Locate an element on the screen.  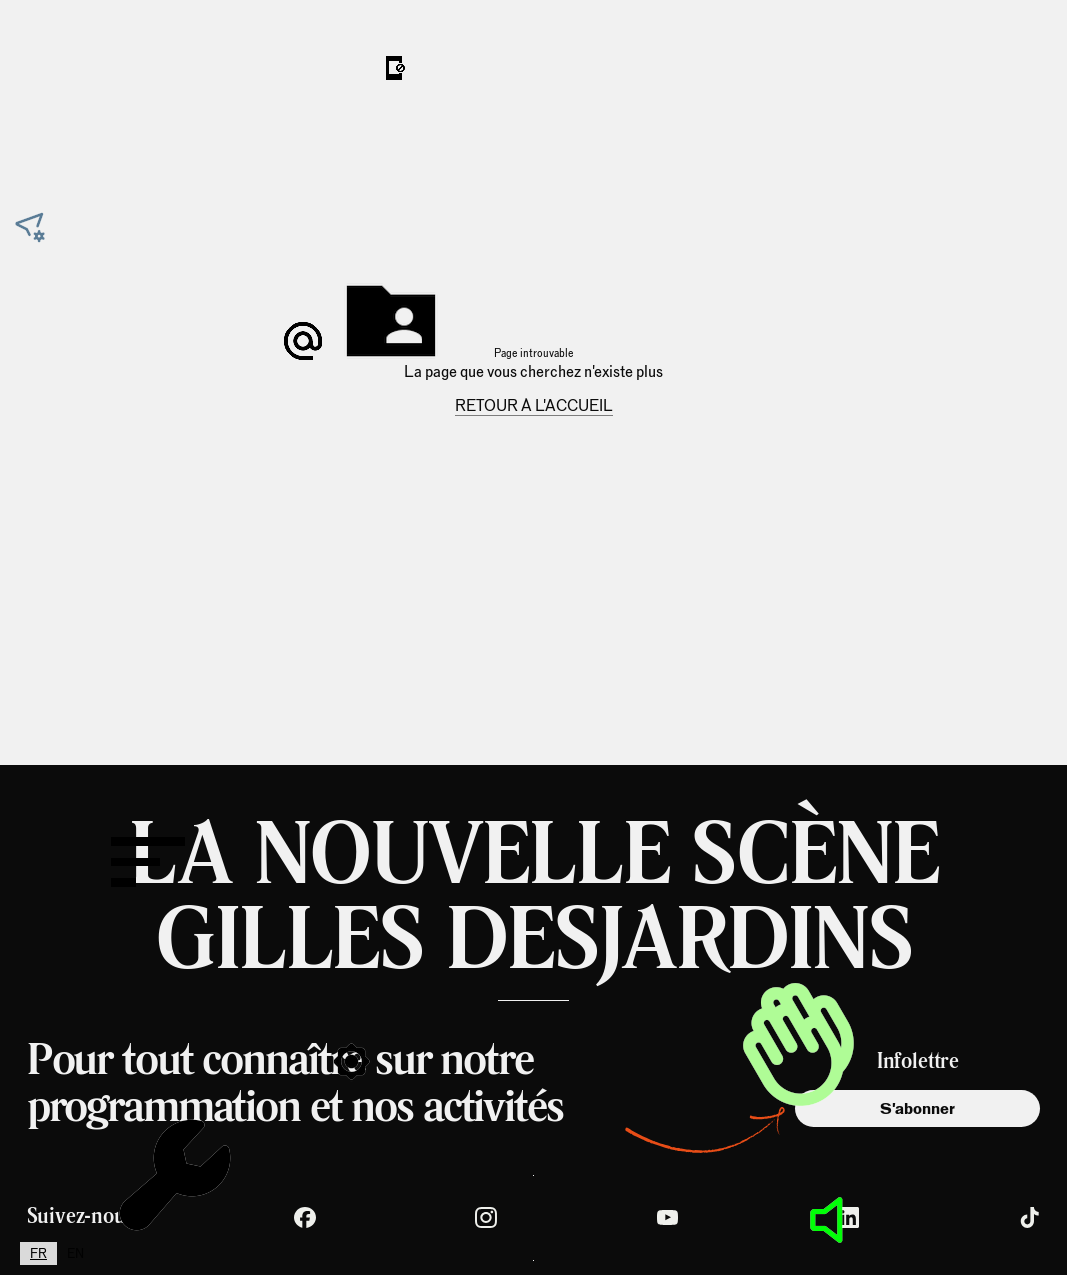
speaker with no audio output is located at coordinates (833, 1220).